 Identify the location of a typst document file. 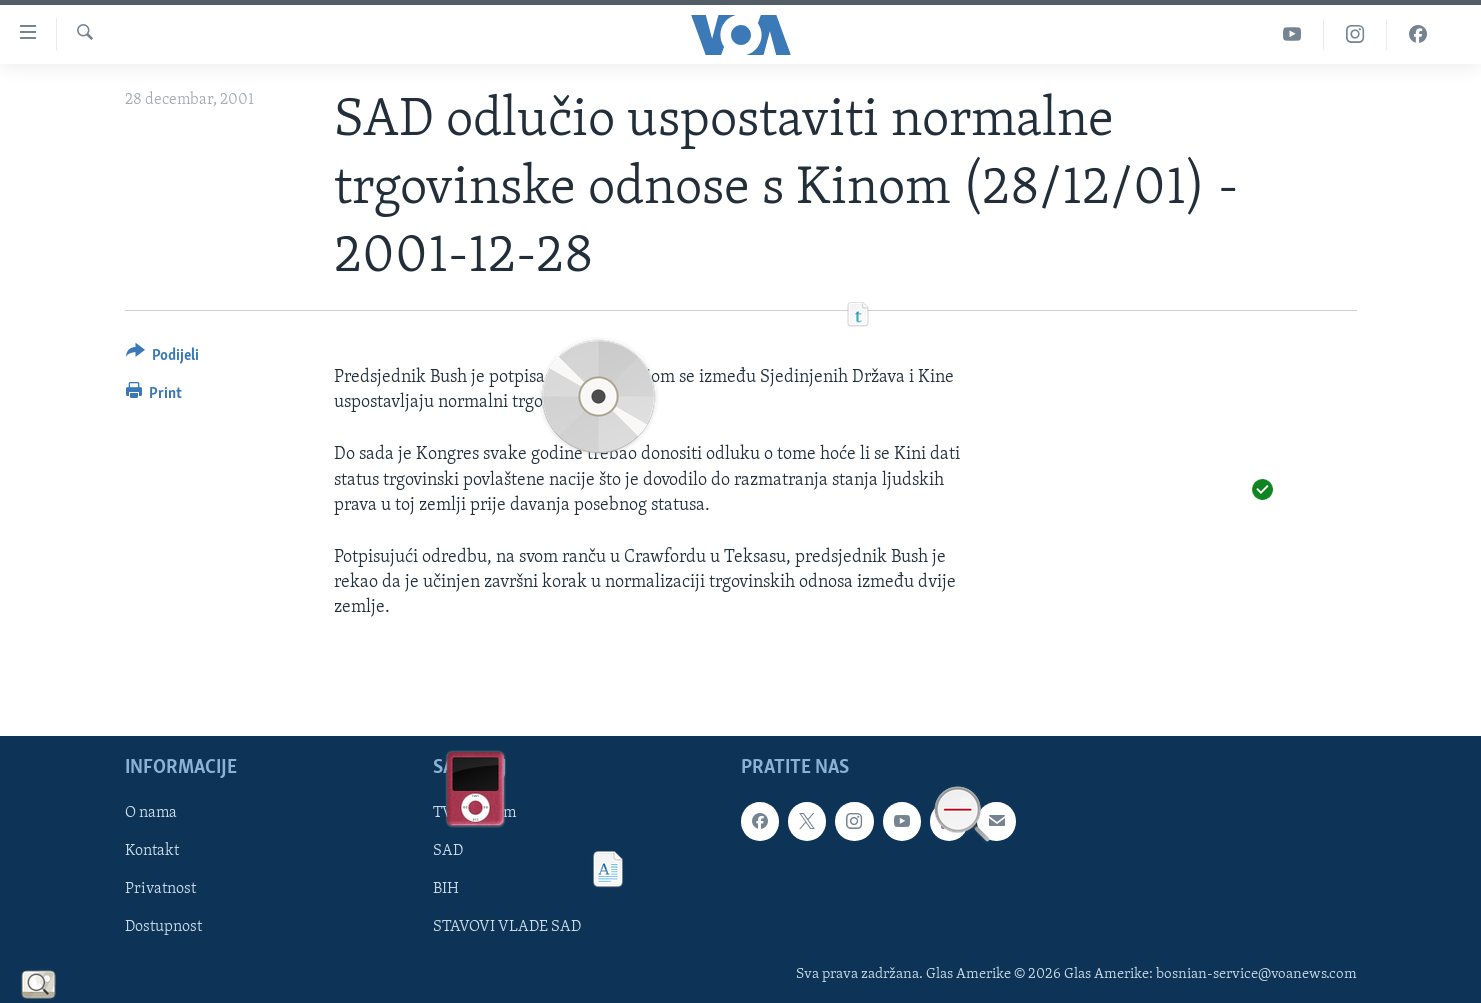
(858, 314).